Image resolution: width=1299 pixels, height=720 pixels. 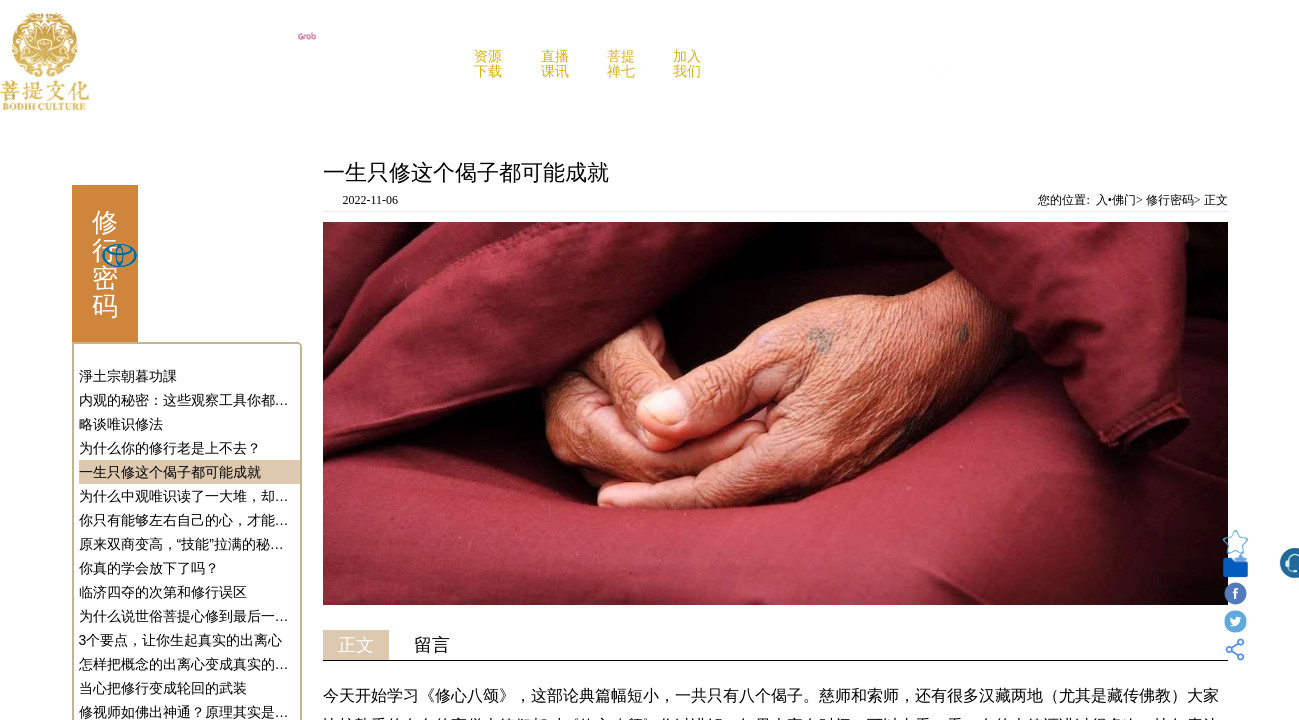 What do you see at coordinates (119, 255) in the screenshot?
I see `Toyota brand logo` at bounding box center [119, 255].